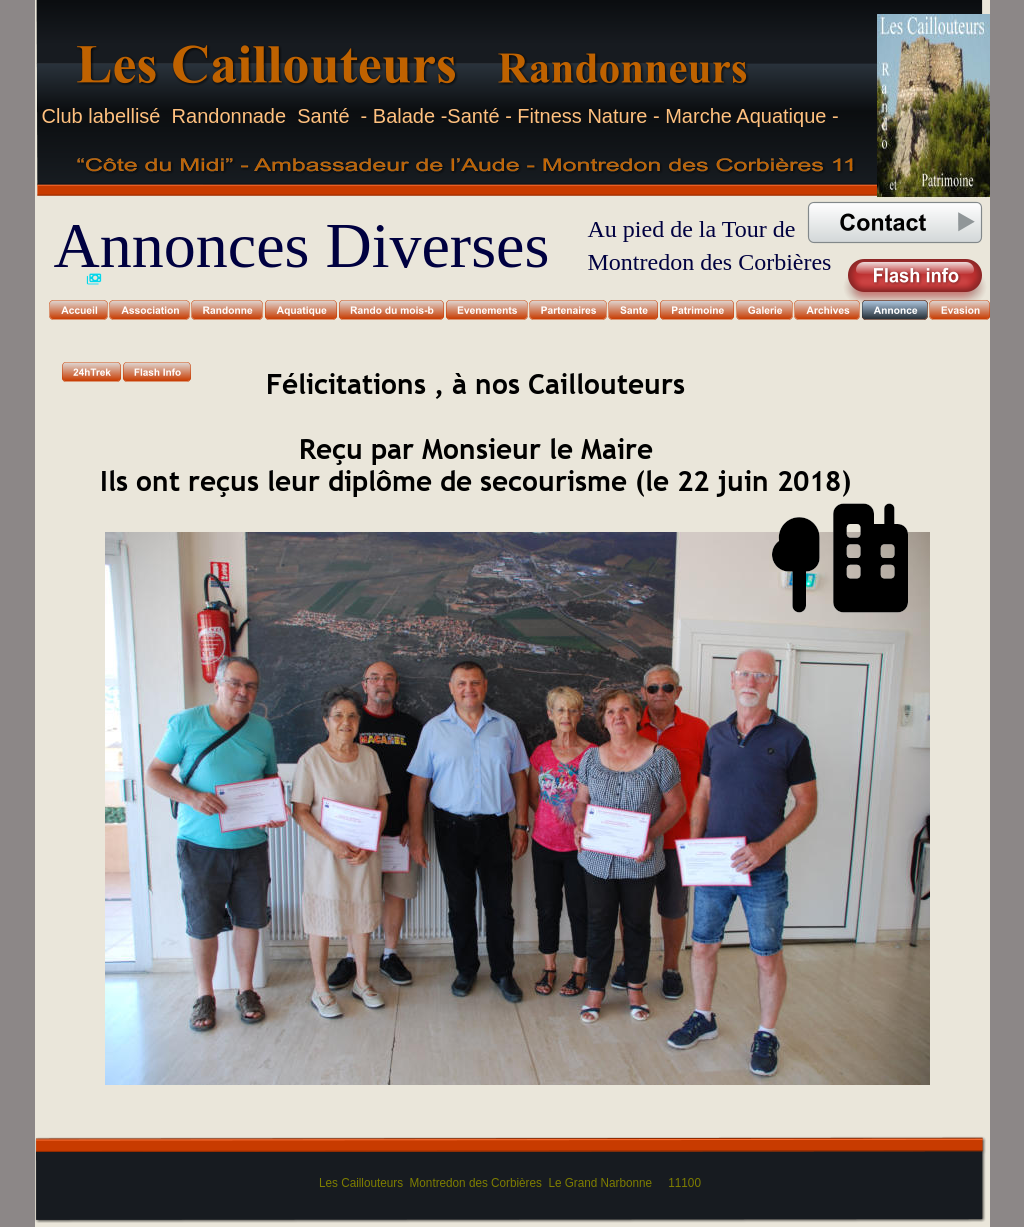 The image size is (1024, 1227). What do you see at coordinates (94, 279) in the screenshot?
I see `view payment or billing information` at bounding box center [94, 279].